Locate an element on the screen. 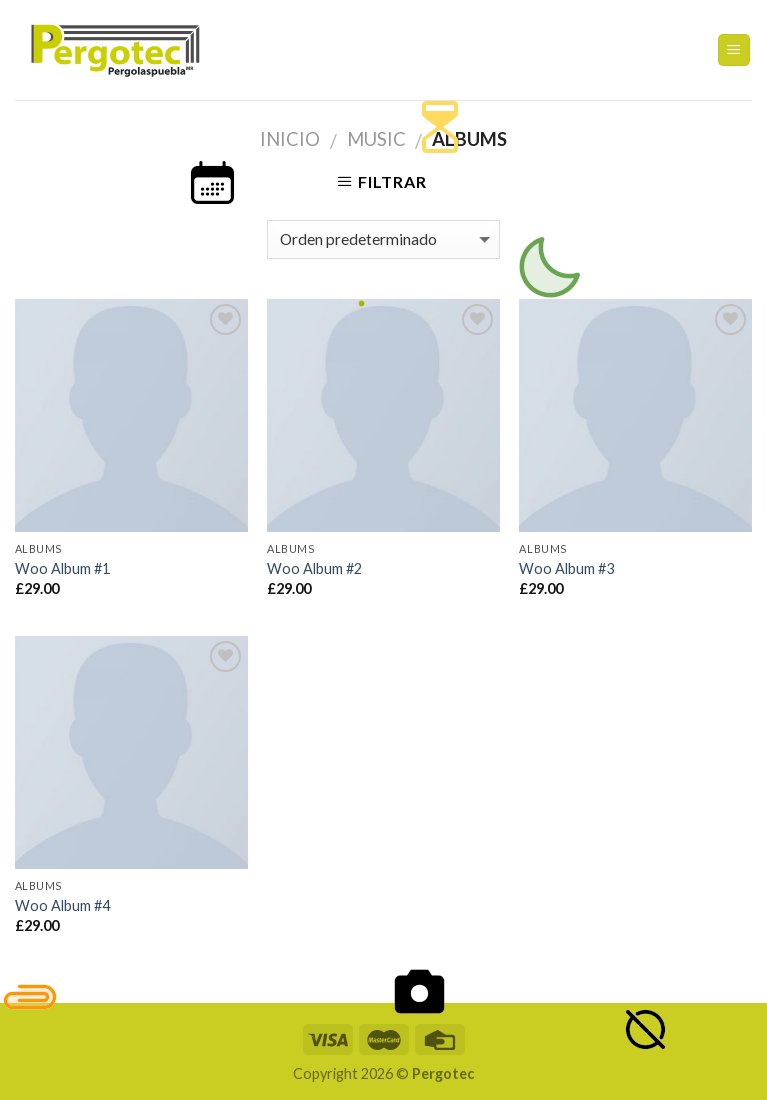 The height and width of the screenshot is (1100, 767). take a photo is located at coordinates (419, 992).